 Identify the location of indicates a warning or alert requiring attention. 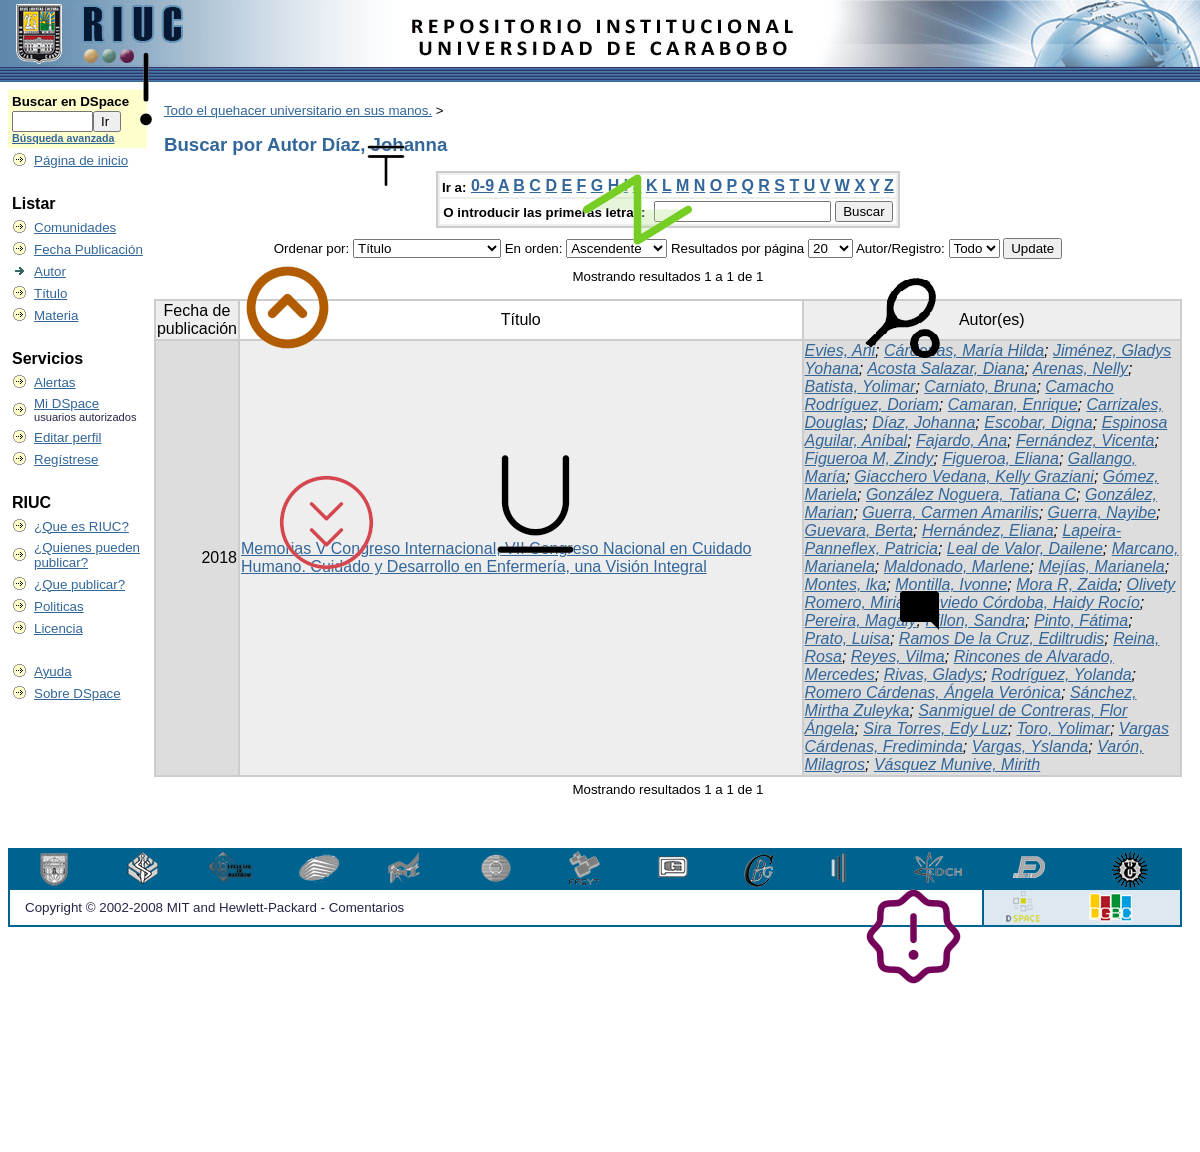
(913, 936).